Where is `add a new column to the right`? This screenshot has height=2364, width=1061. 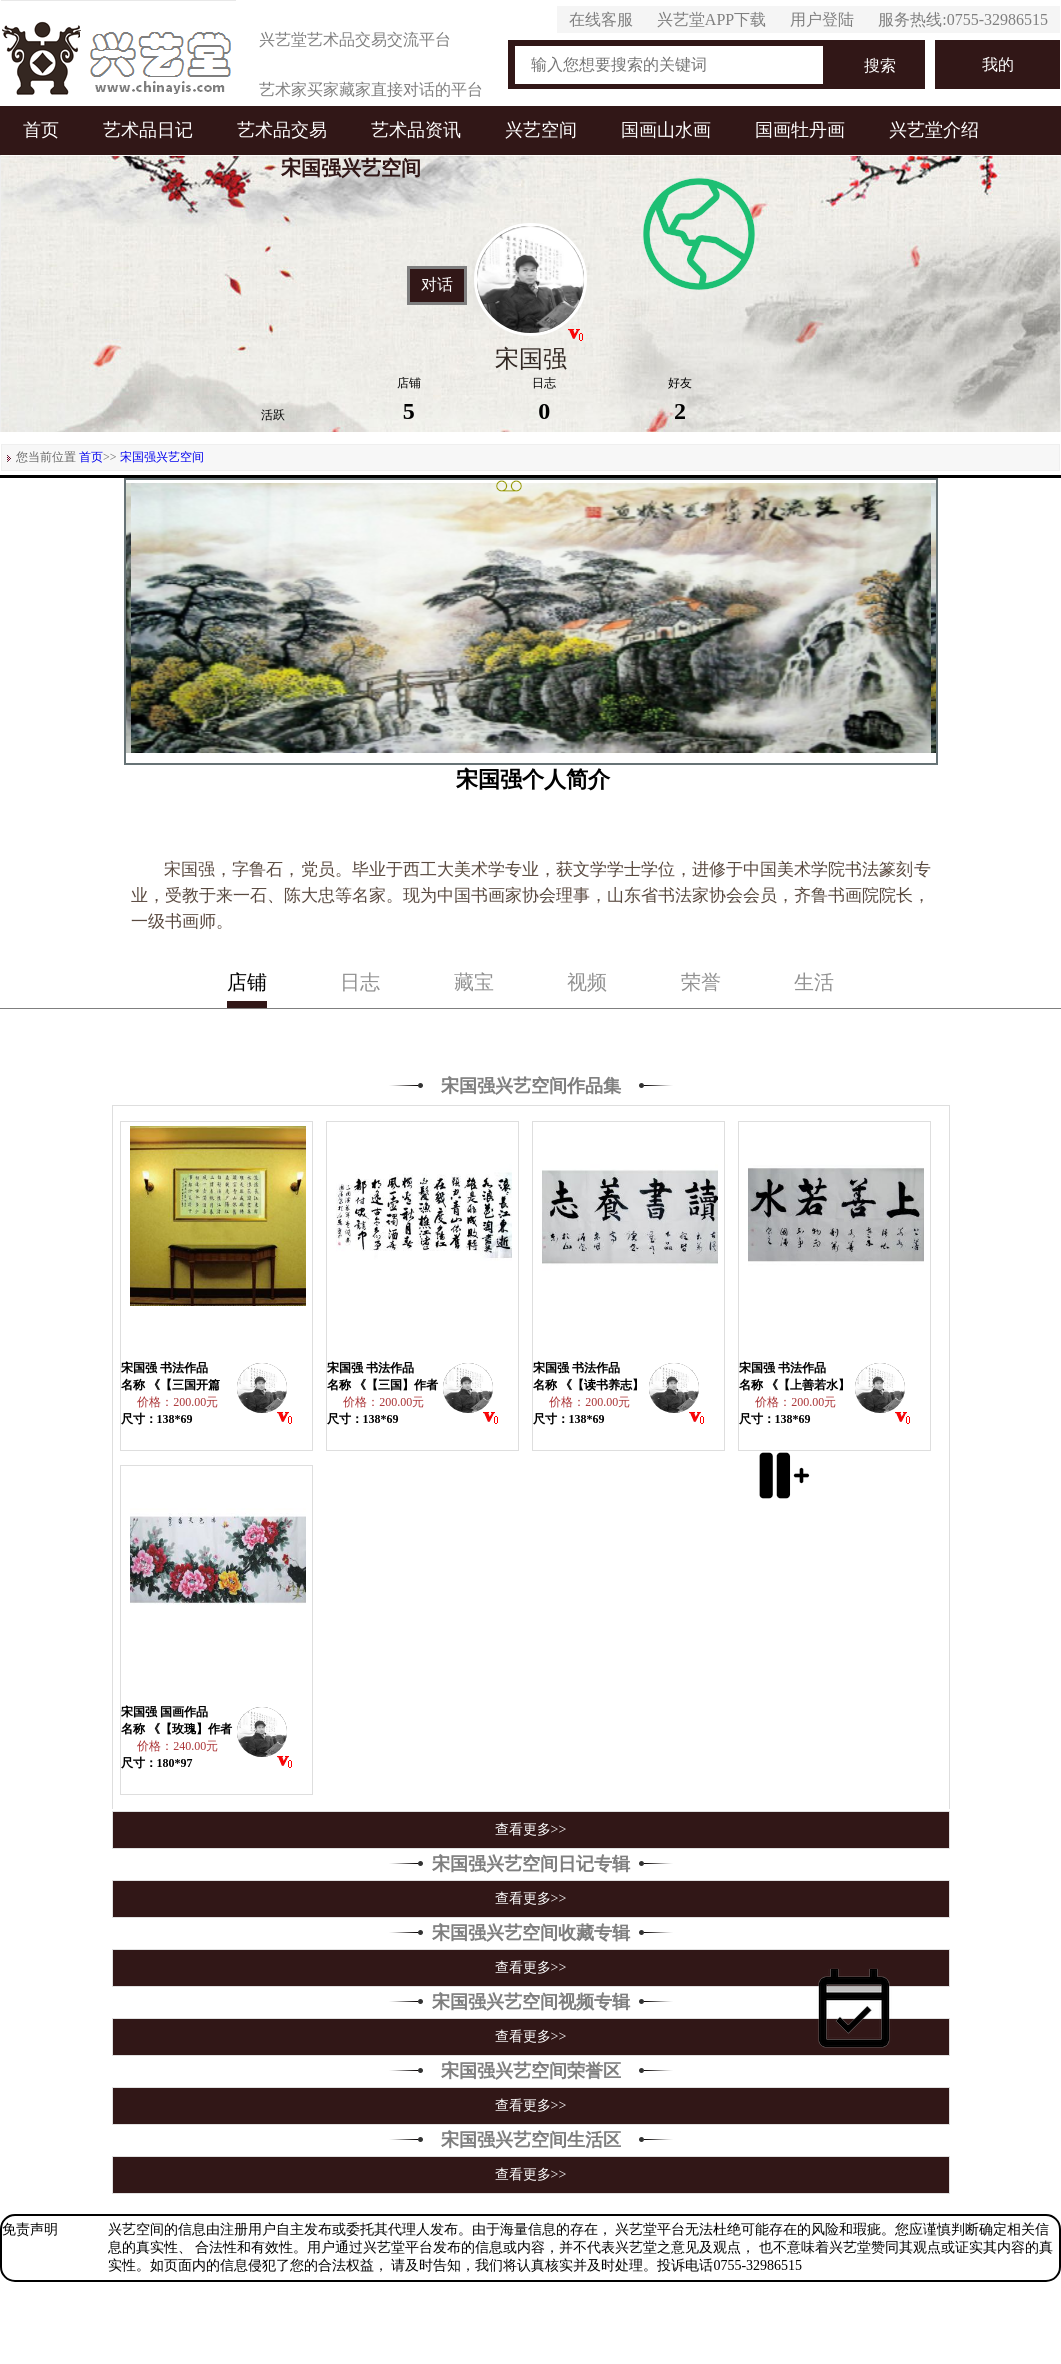 add a new column to the right is located at coordinates (780, 1475).